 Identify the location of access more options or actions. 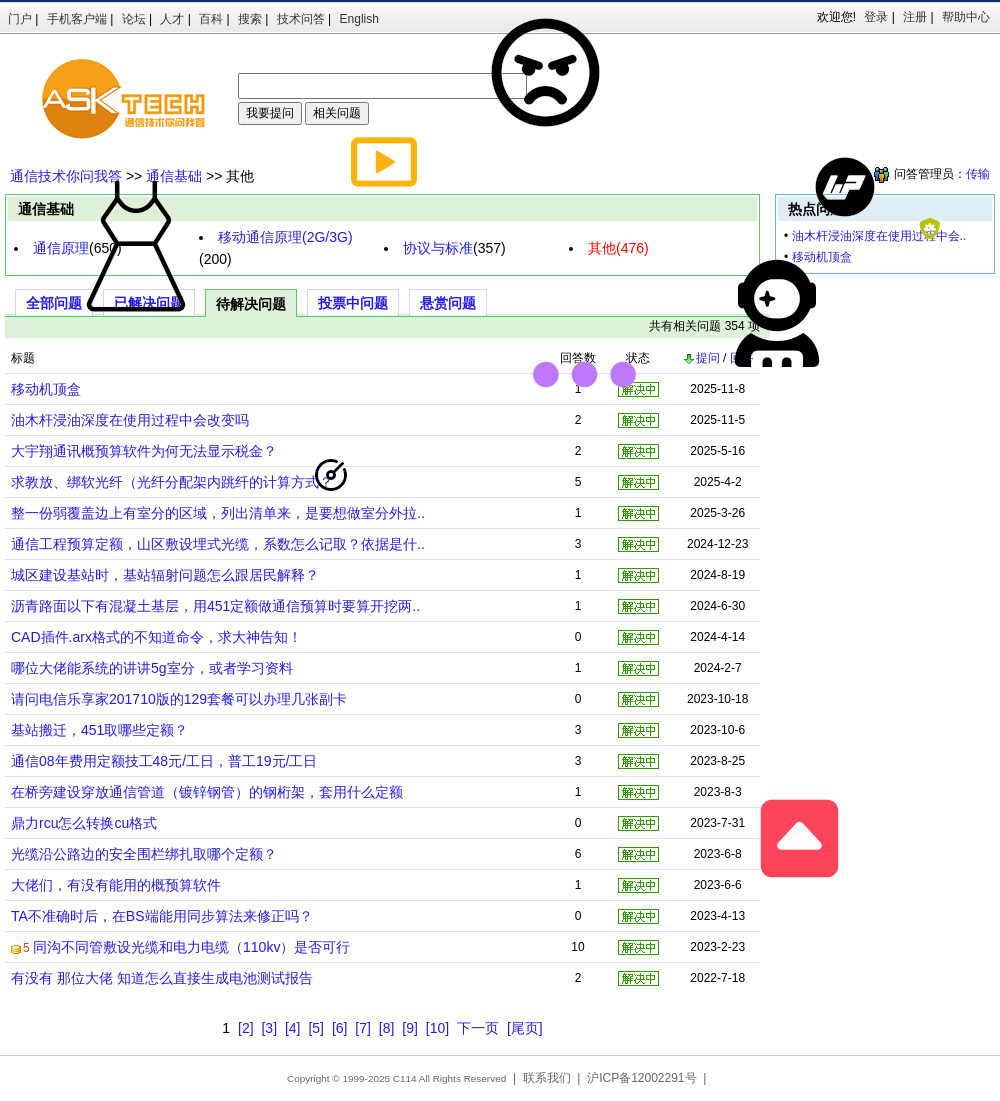
(584, 374).